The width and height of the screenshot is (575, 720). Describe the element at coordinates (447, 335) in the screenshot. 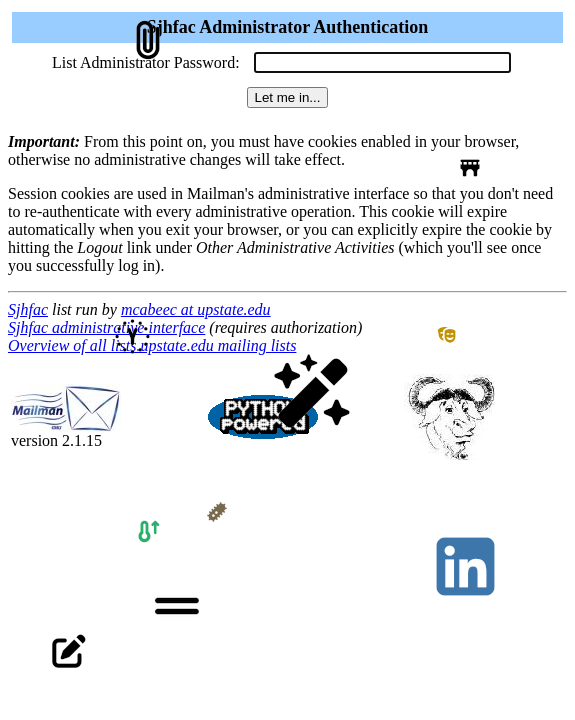

I see `access theater or entertainment category` at that location.